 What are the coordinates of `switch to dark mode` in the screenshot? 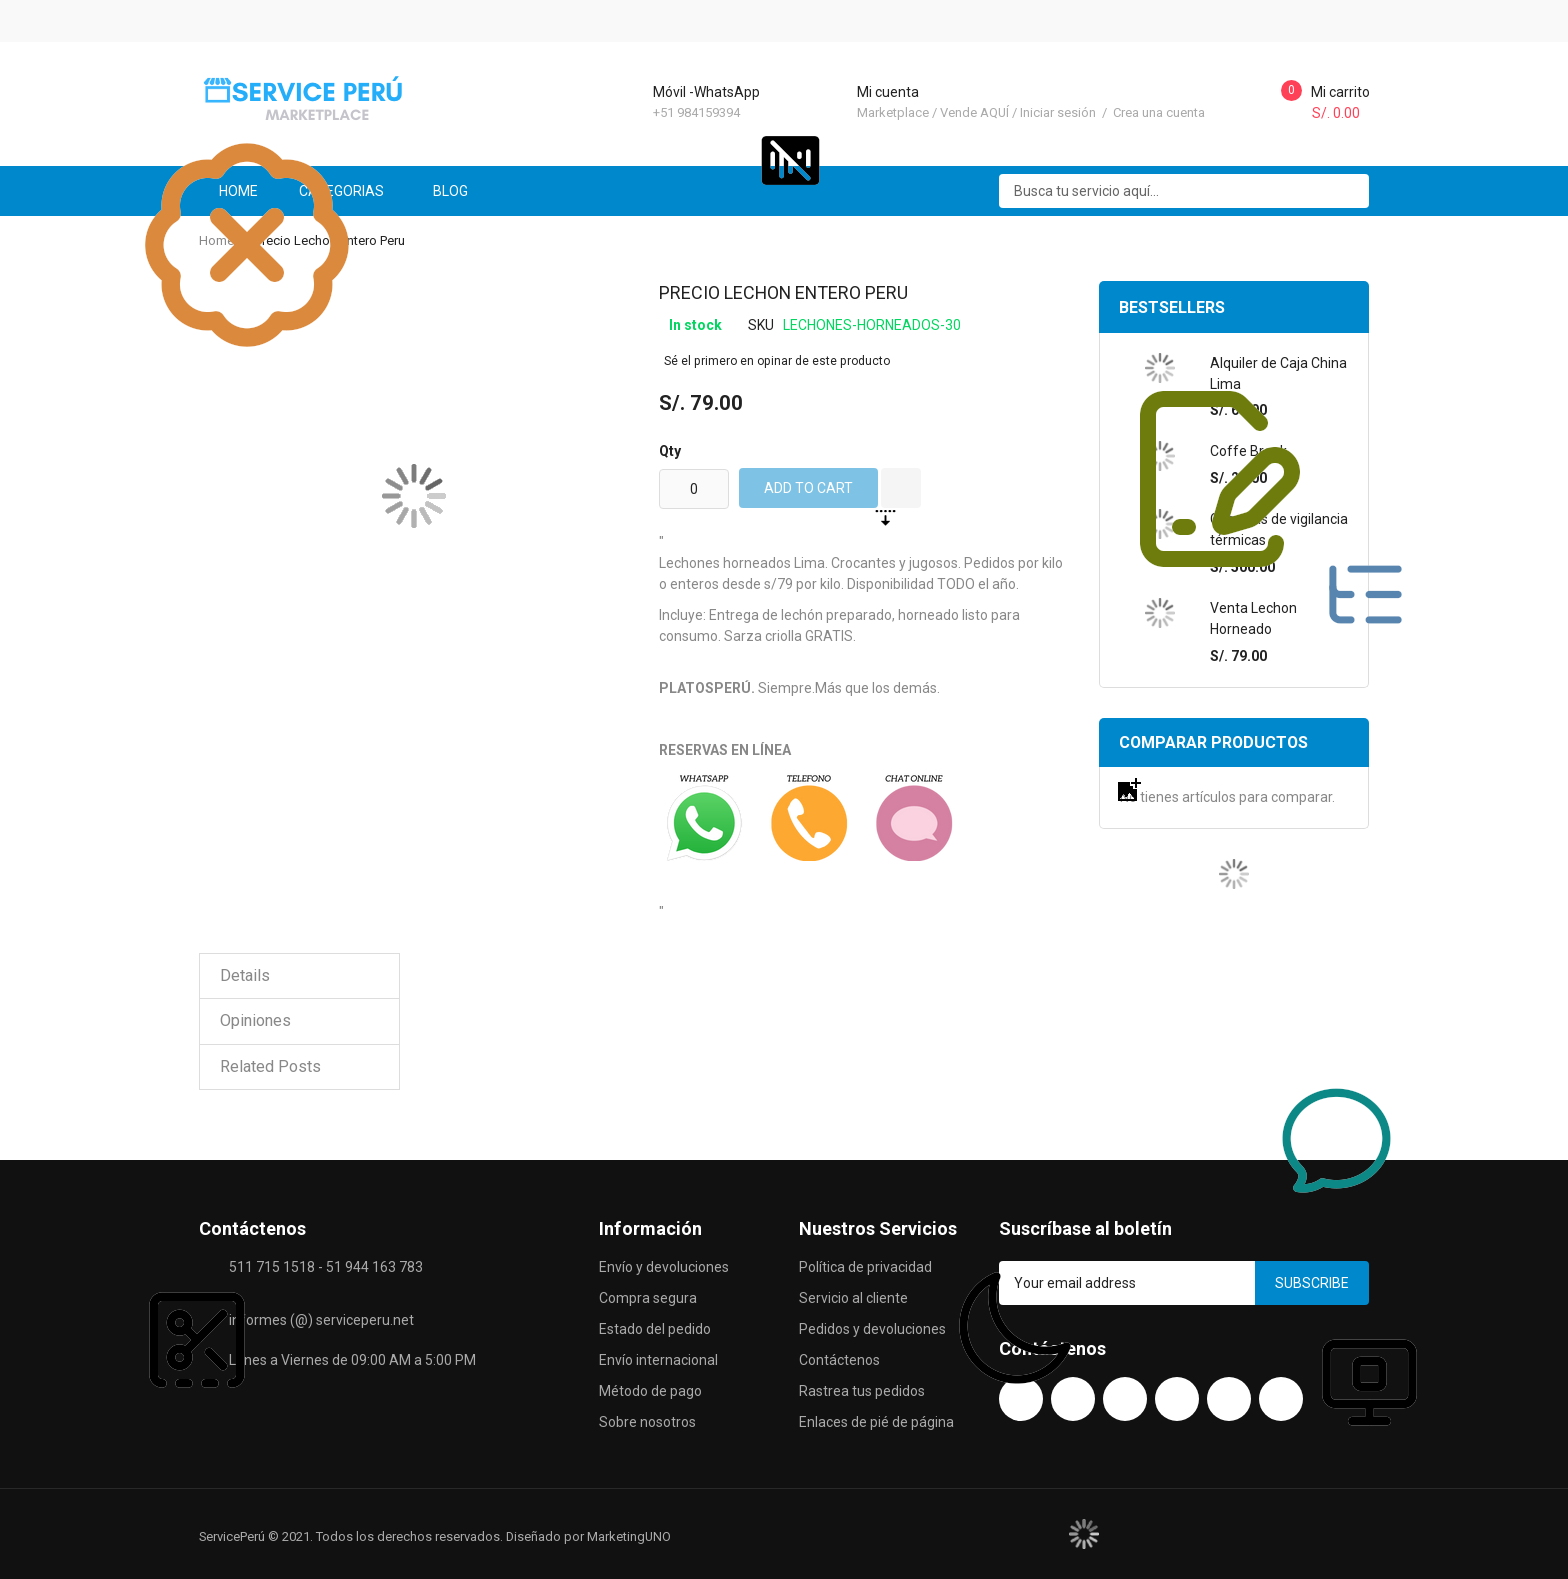 It's located at (1013, 1330).